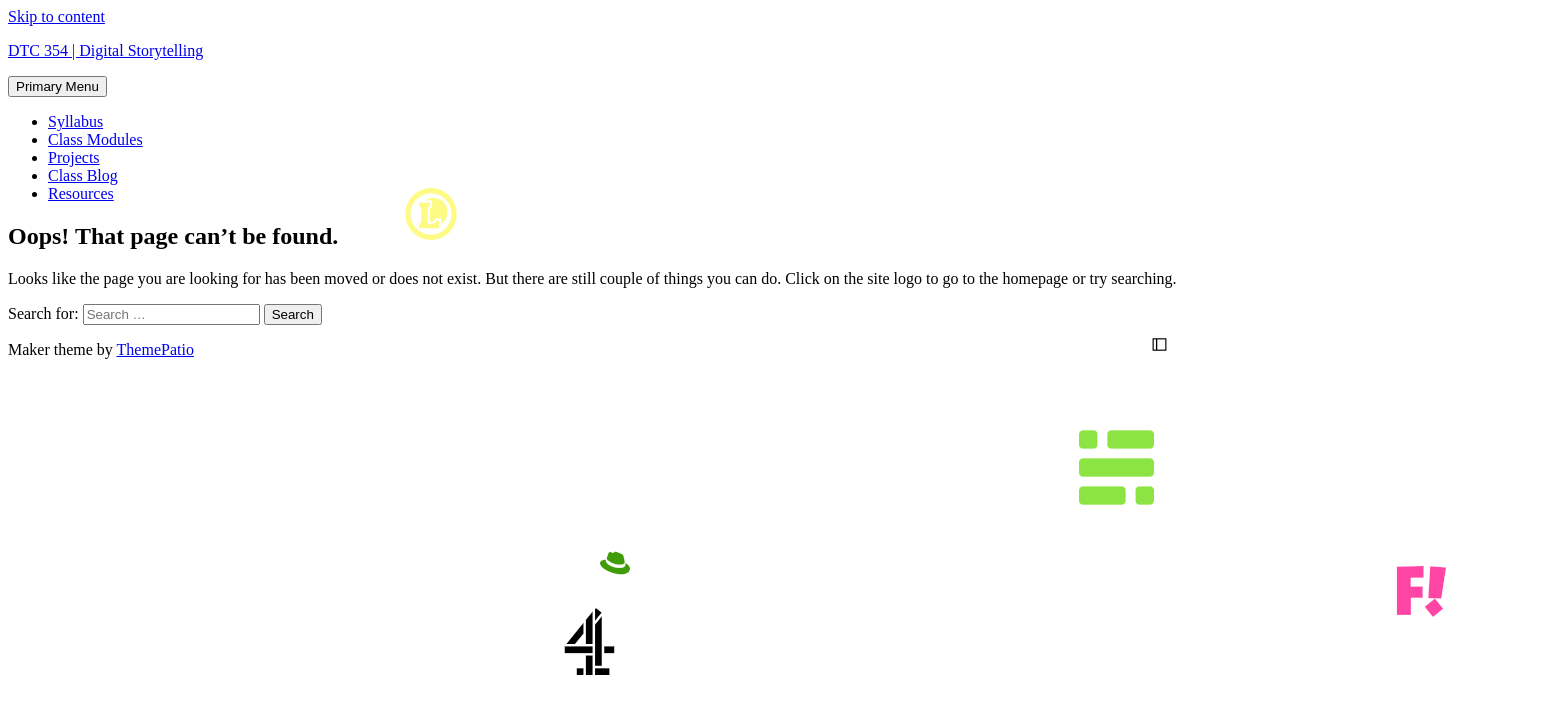 The image size is (1568, 720). I want to click on E.Leclerc brand logo, so click(431, 214).